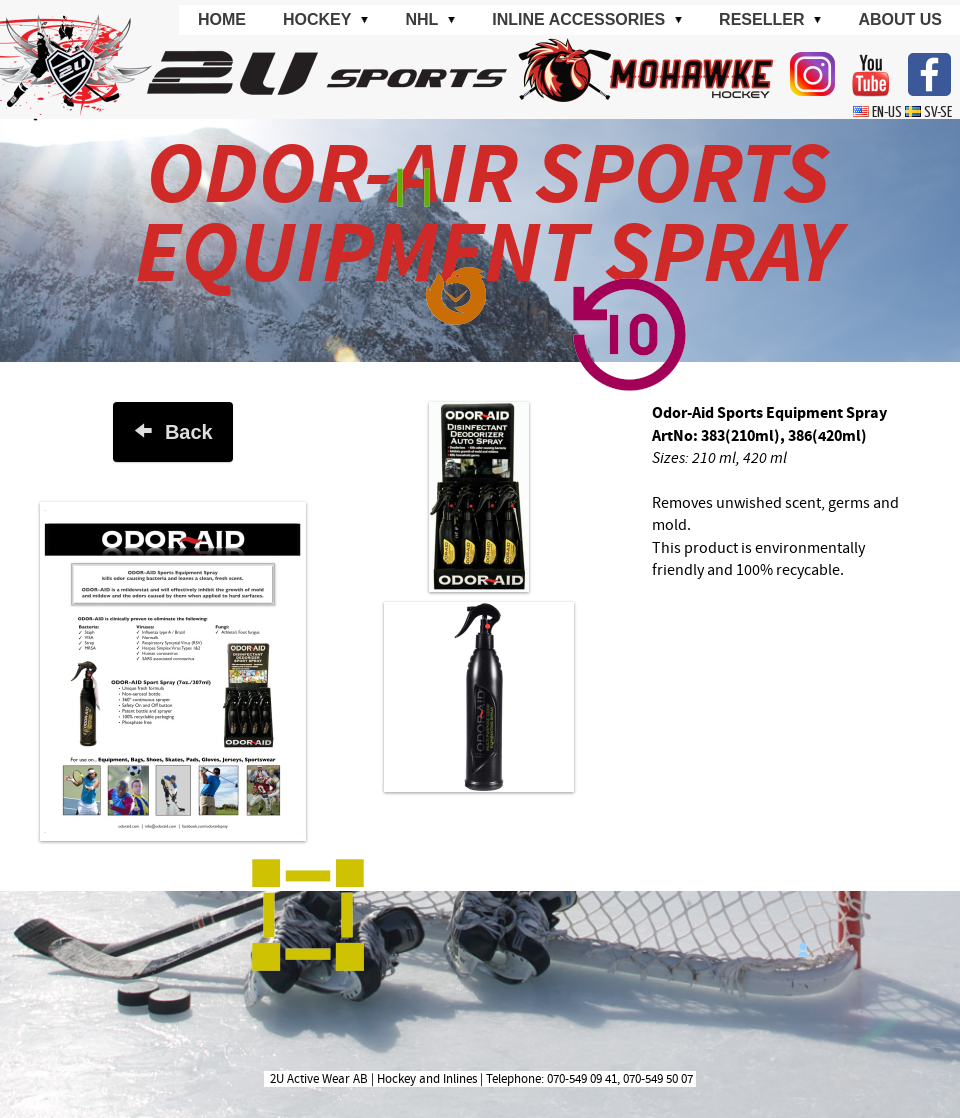 The image size is (960, 1118). What do you see at coordinates (629, 334) in the screenshot?
I see `skip back 10 seconds in playback` at bounding box center [629, 334].